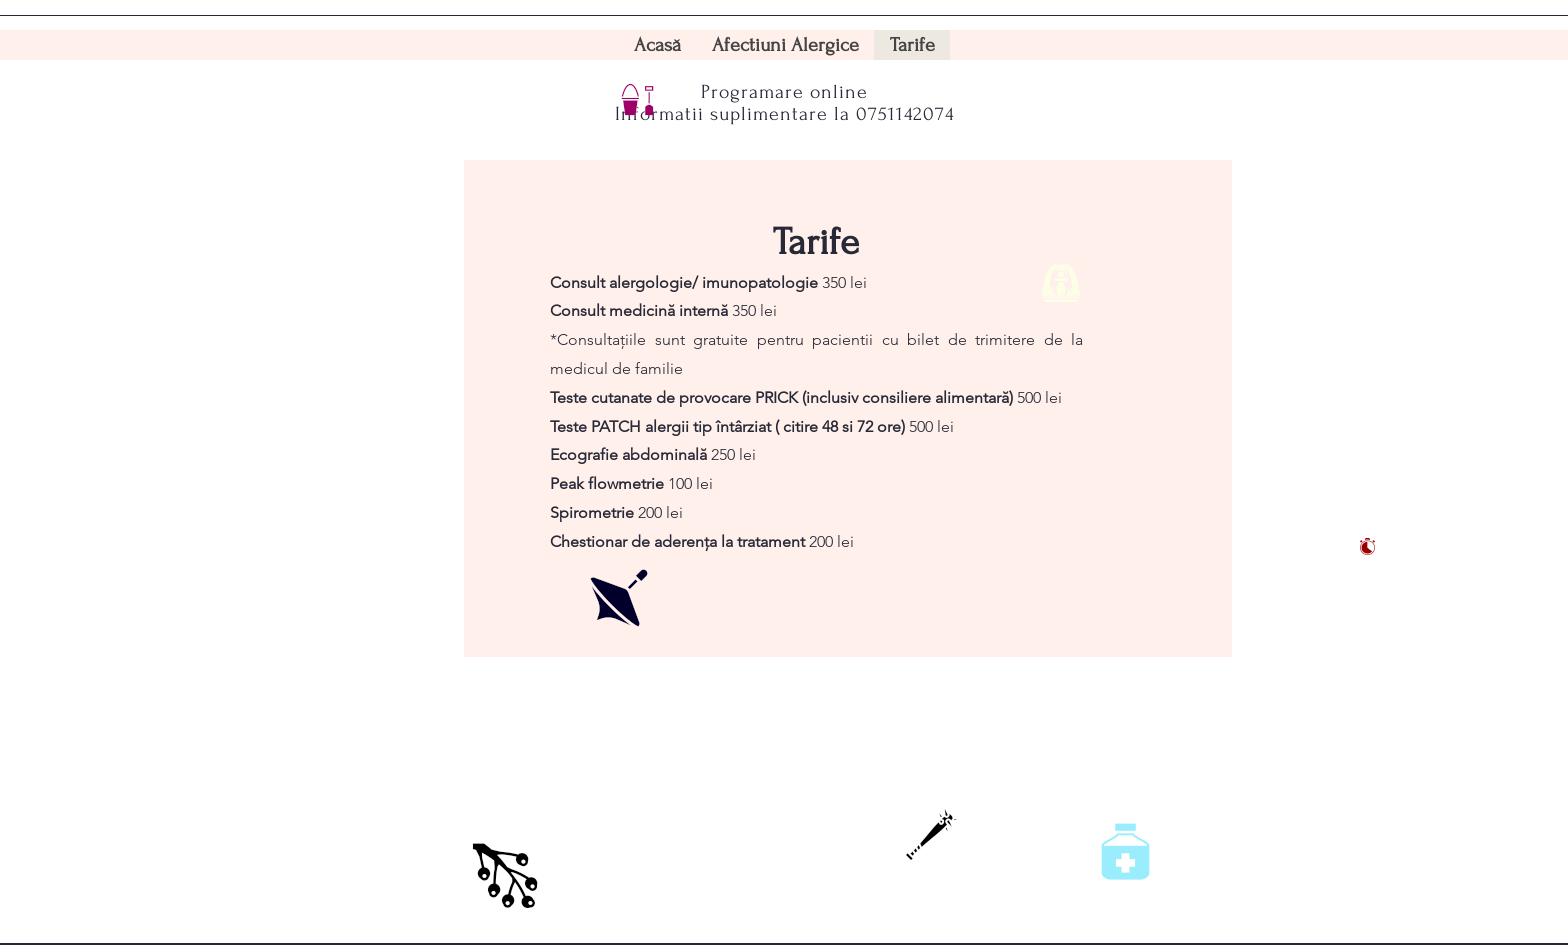  What do you see at coordinates (637, 99) in the screenshot?
I see `access beach or vacation-themed content` at bounding box center [637, 99].